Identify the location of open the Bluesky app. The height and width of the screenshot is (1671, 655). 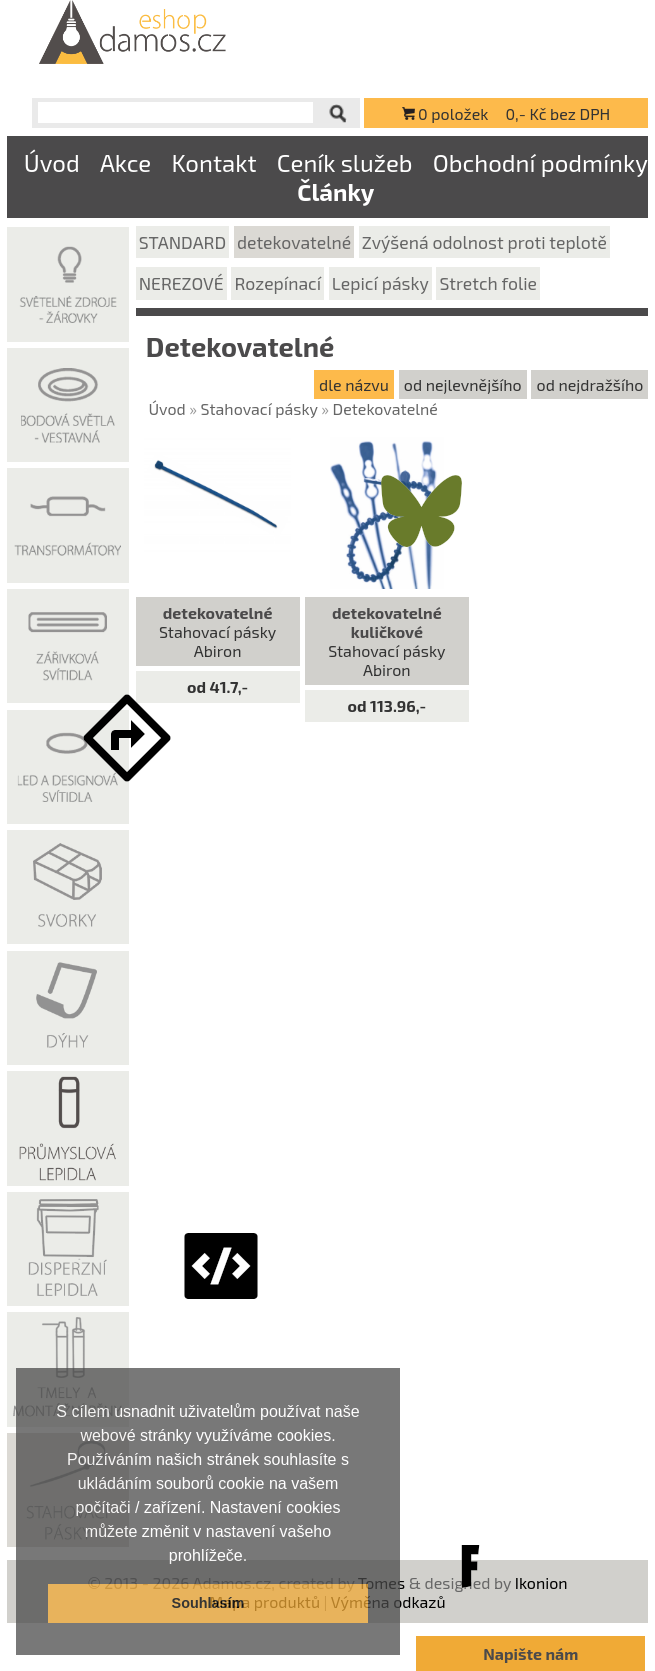
(421, 509).